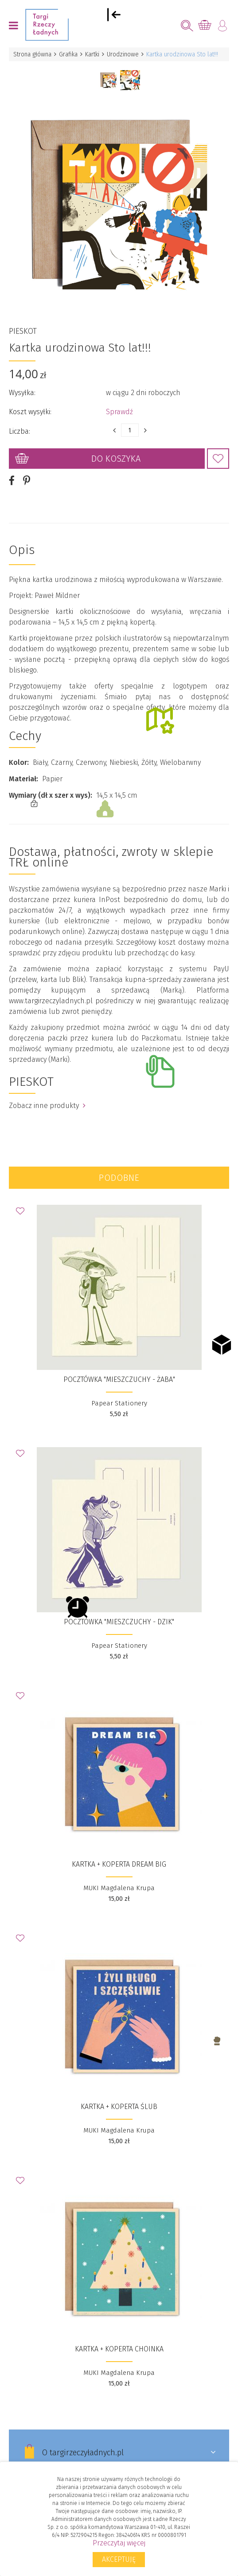 The width and height of the screenshot is (238, 2576). Describe the element at coordinates (105, 809) in the screenshot. I see `find nearby places of worship` at that location.